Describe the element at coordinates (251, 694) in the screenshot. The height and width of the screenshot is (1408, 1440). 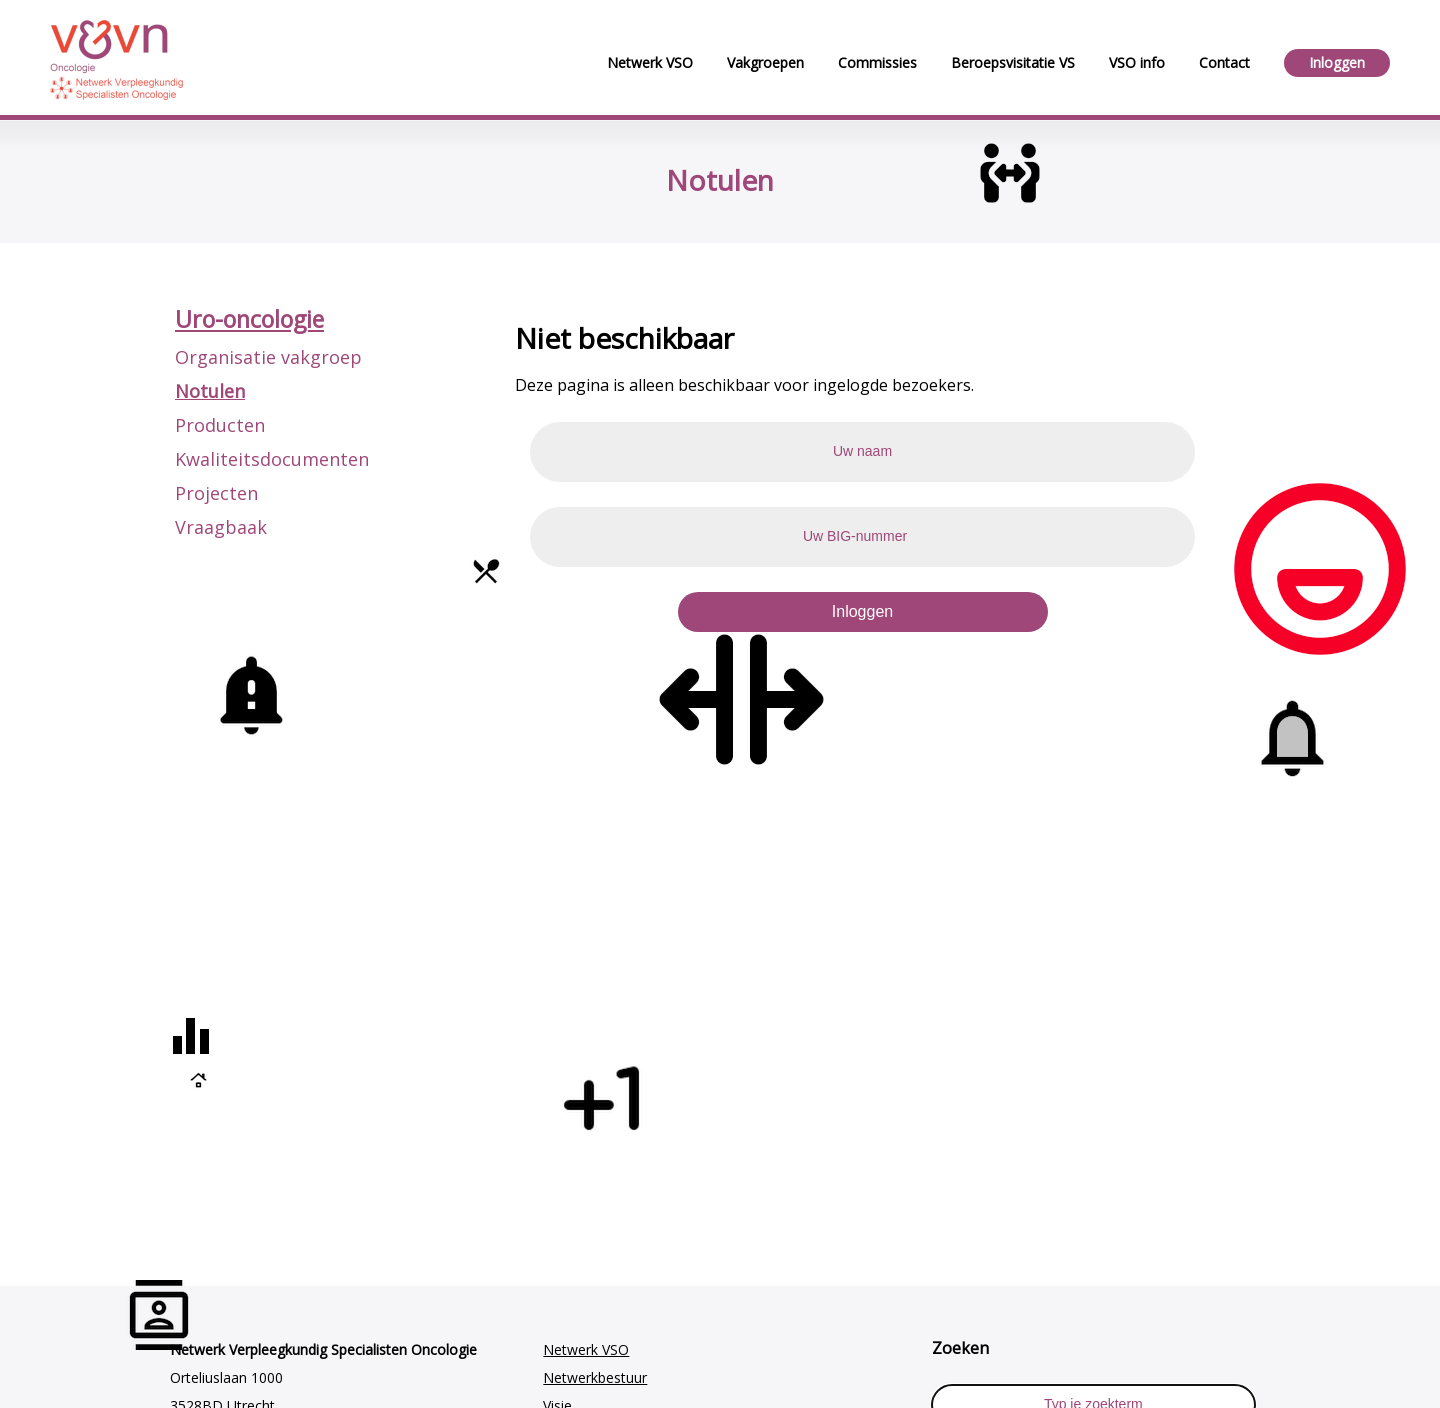
I see `important notification requiring attention` at that location.